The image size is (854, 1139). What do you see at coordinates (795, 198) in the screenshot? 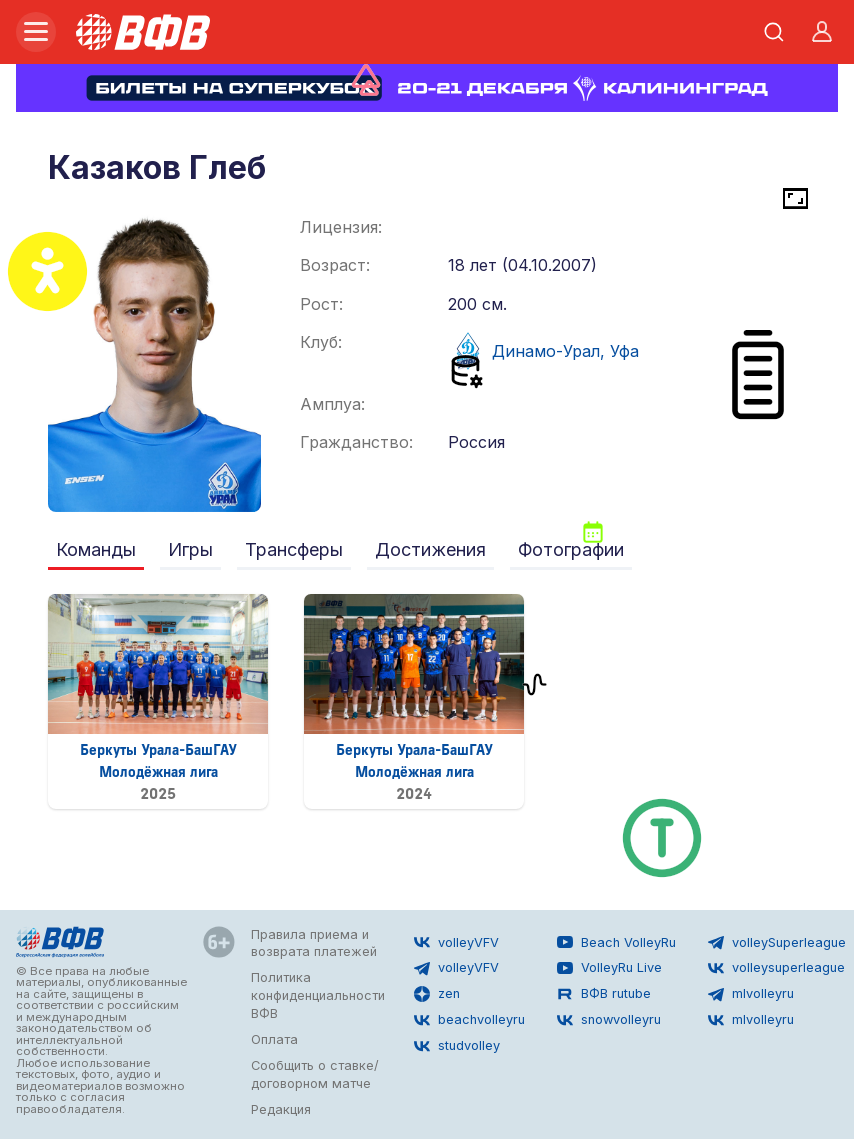
I see `adjust aspect ratio settings` at bounding box center [795, 198].